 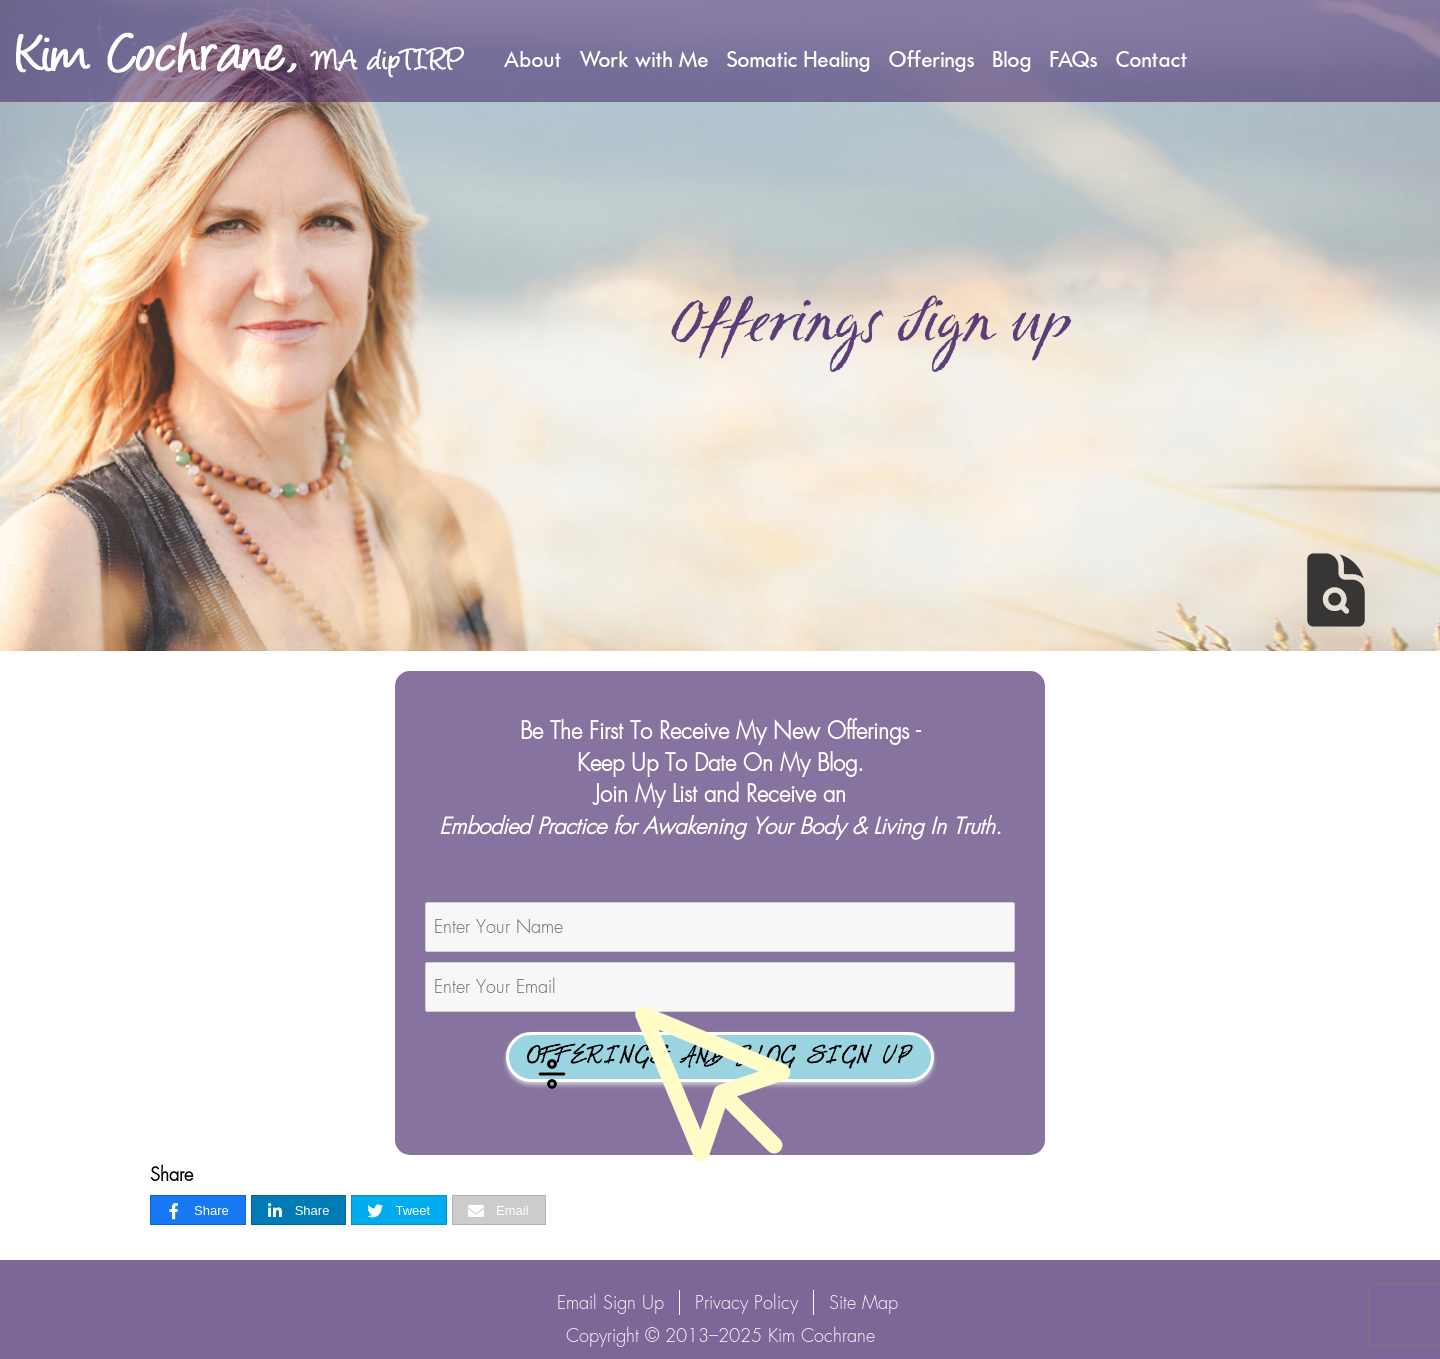 What do you see at coordinates (552, 1074) in the screenshot?
I see `perform division calculation` at bounding box center [552, 1074].